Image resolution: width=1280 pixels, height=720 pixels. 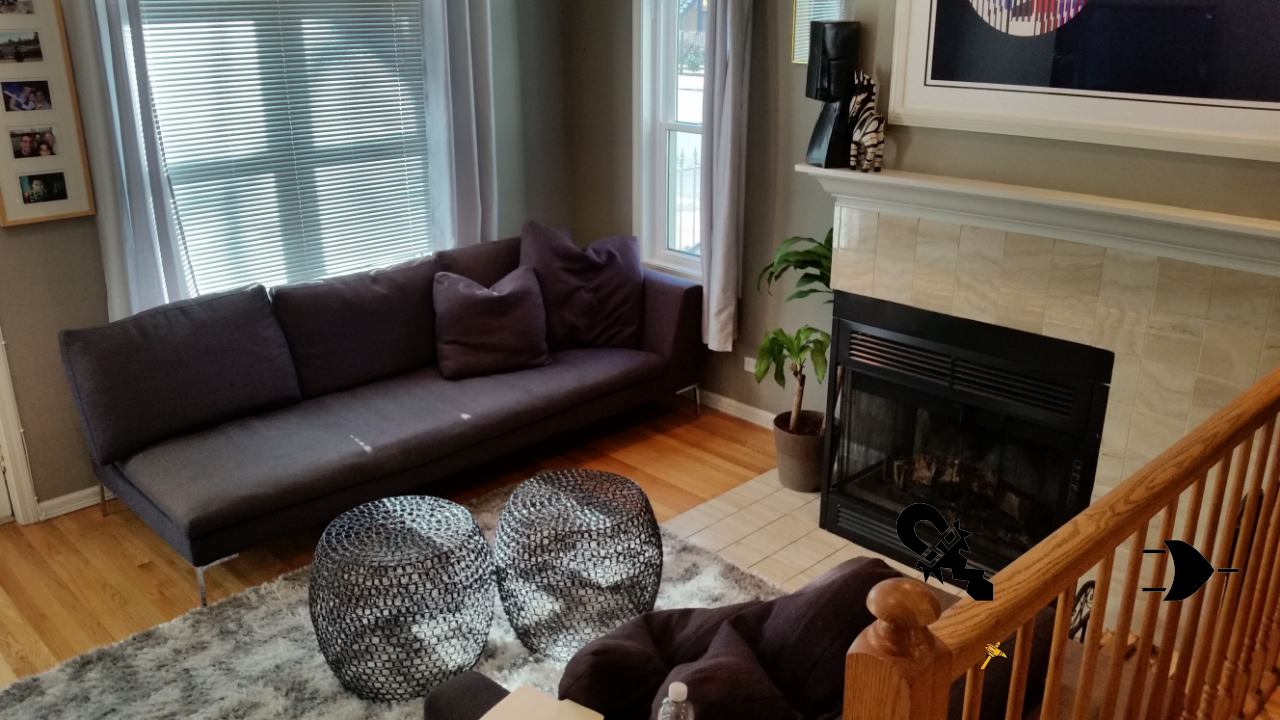 What do you see at coordinates (994, 655) in the screenshot?
I see `select warhammer as your weapon` at bounding box center [994, 655].